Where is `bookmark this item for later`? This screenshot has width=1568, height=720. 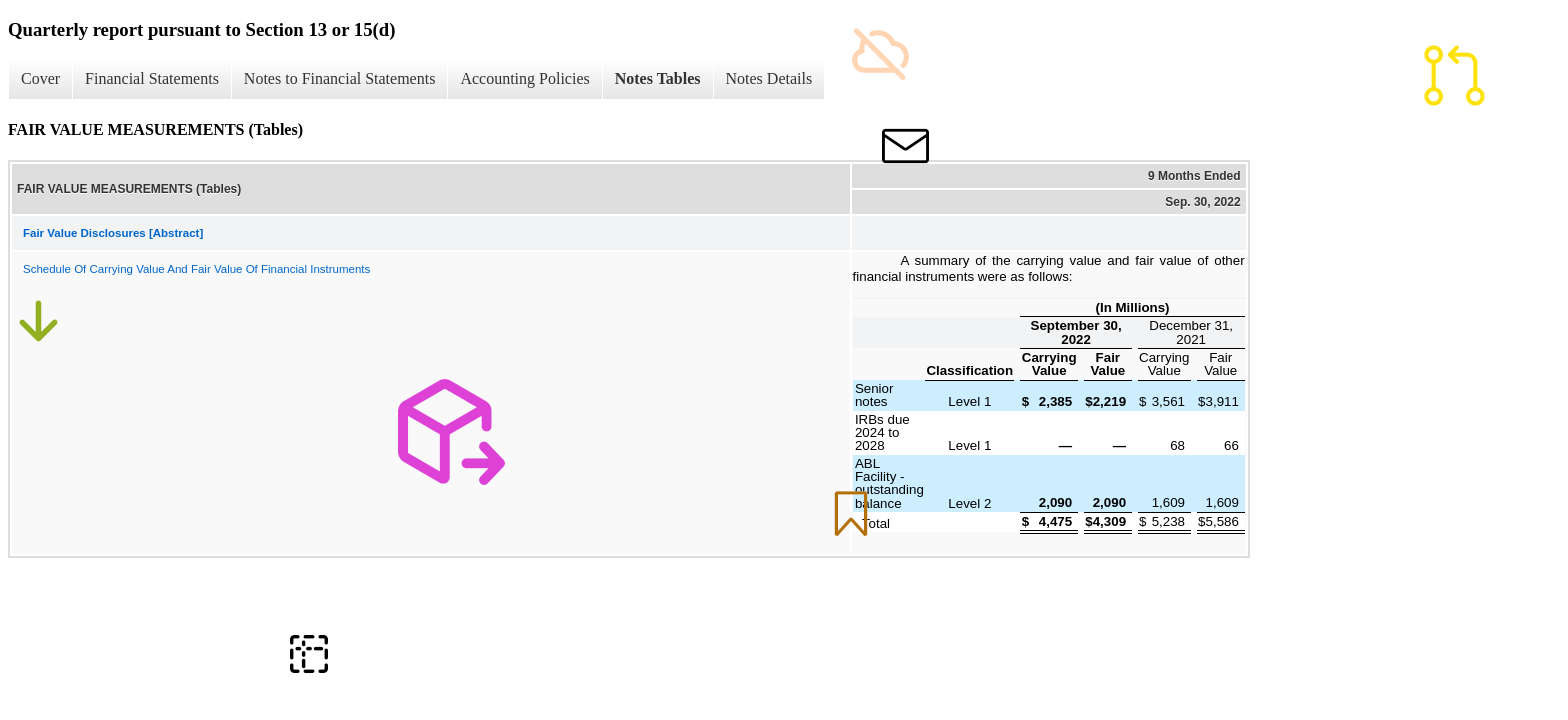 bookmark this item for later is located at coordinates (851, 514).